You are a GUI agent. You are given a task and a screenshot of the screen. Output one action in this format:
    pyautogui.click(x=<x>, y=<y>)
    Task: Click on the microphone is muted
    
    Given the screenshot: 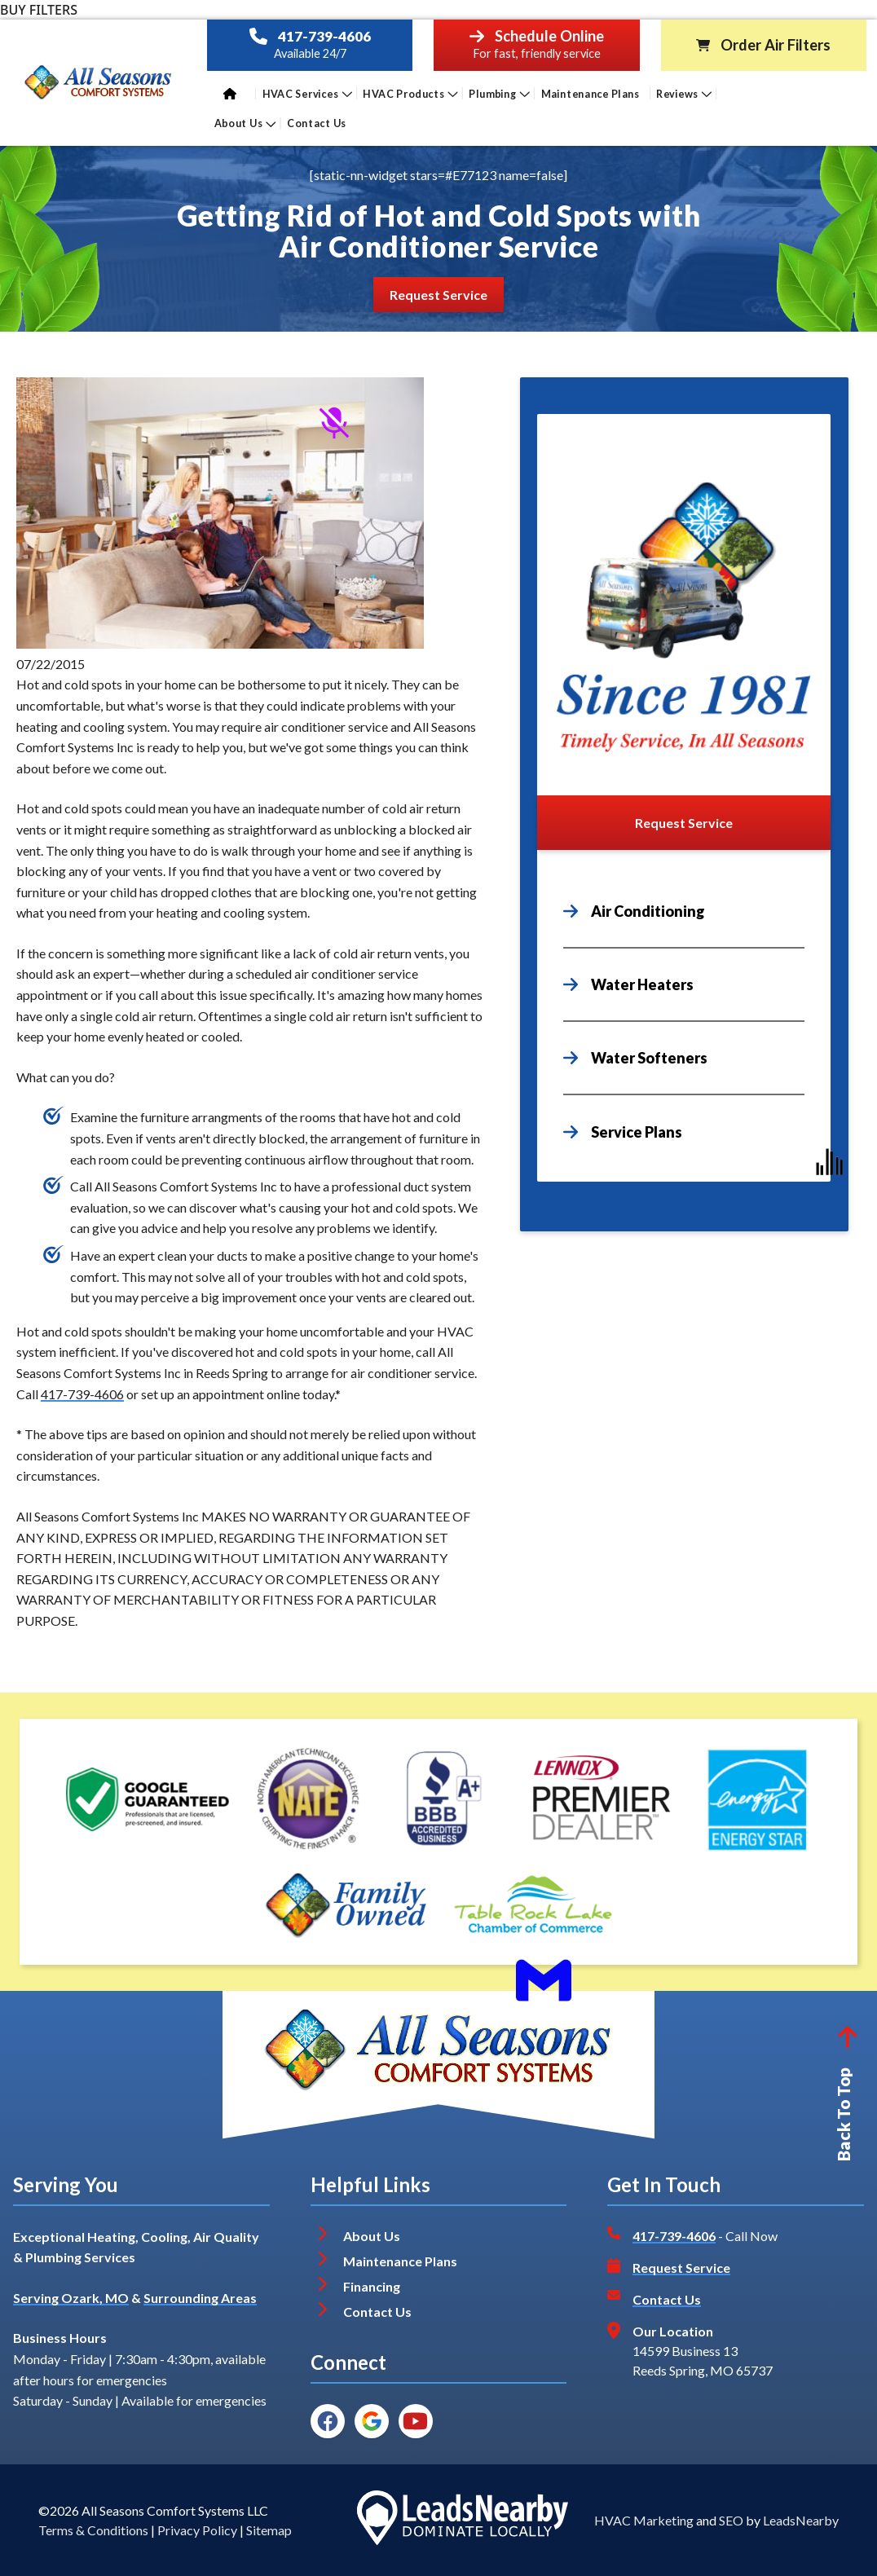 What is the action you would take?
    pyautogui.click(x=334, y=423)
    